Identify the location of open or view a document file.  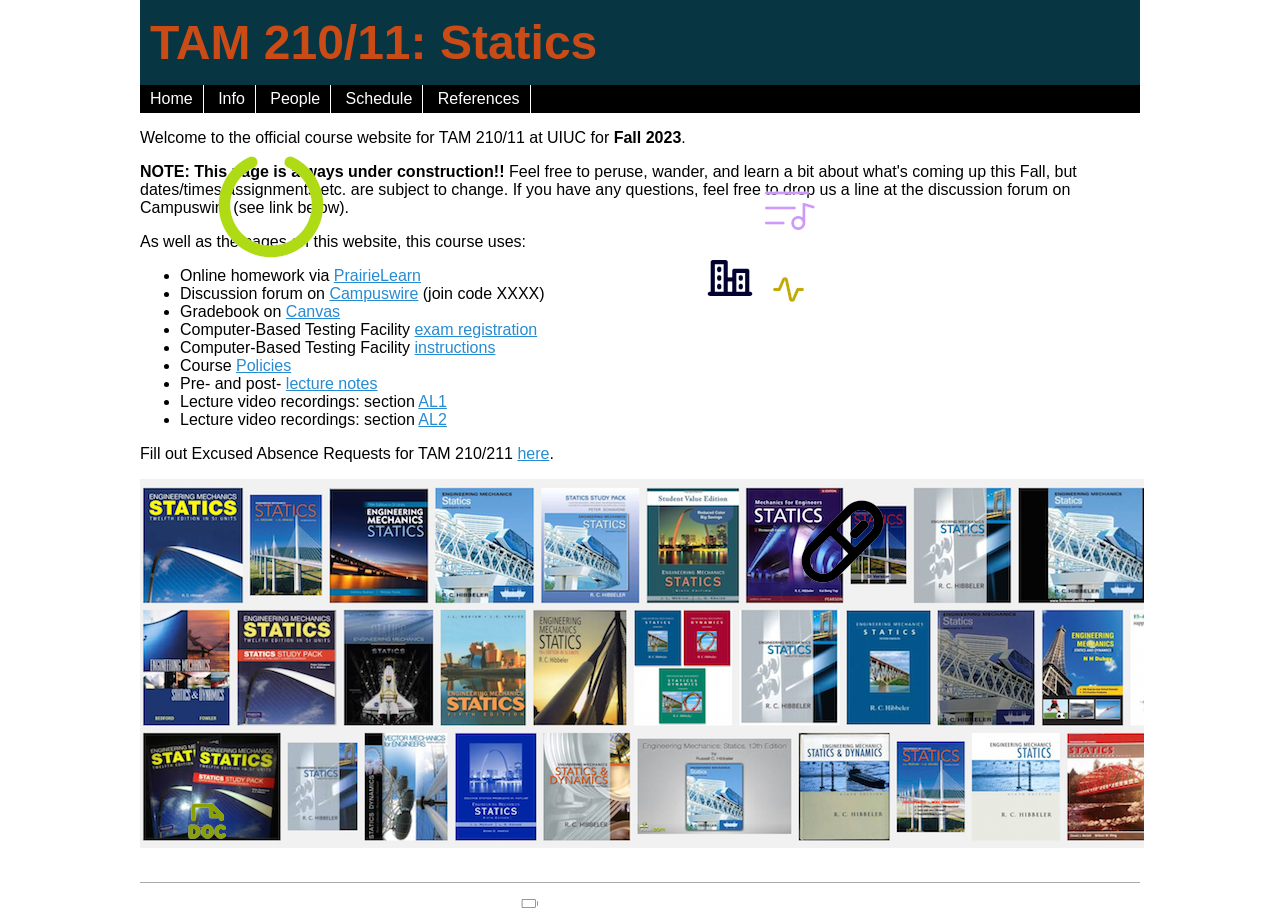
(207, 822).